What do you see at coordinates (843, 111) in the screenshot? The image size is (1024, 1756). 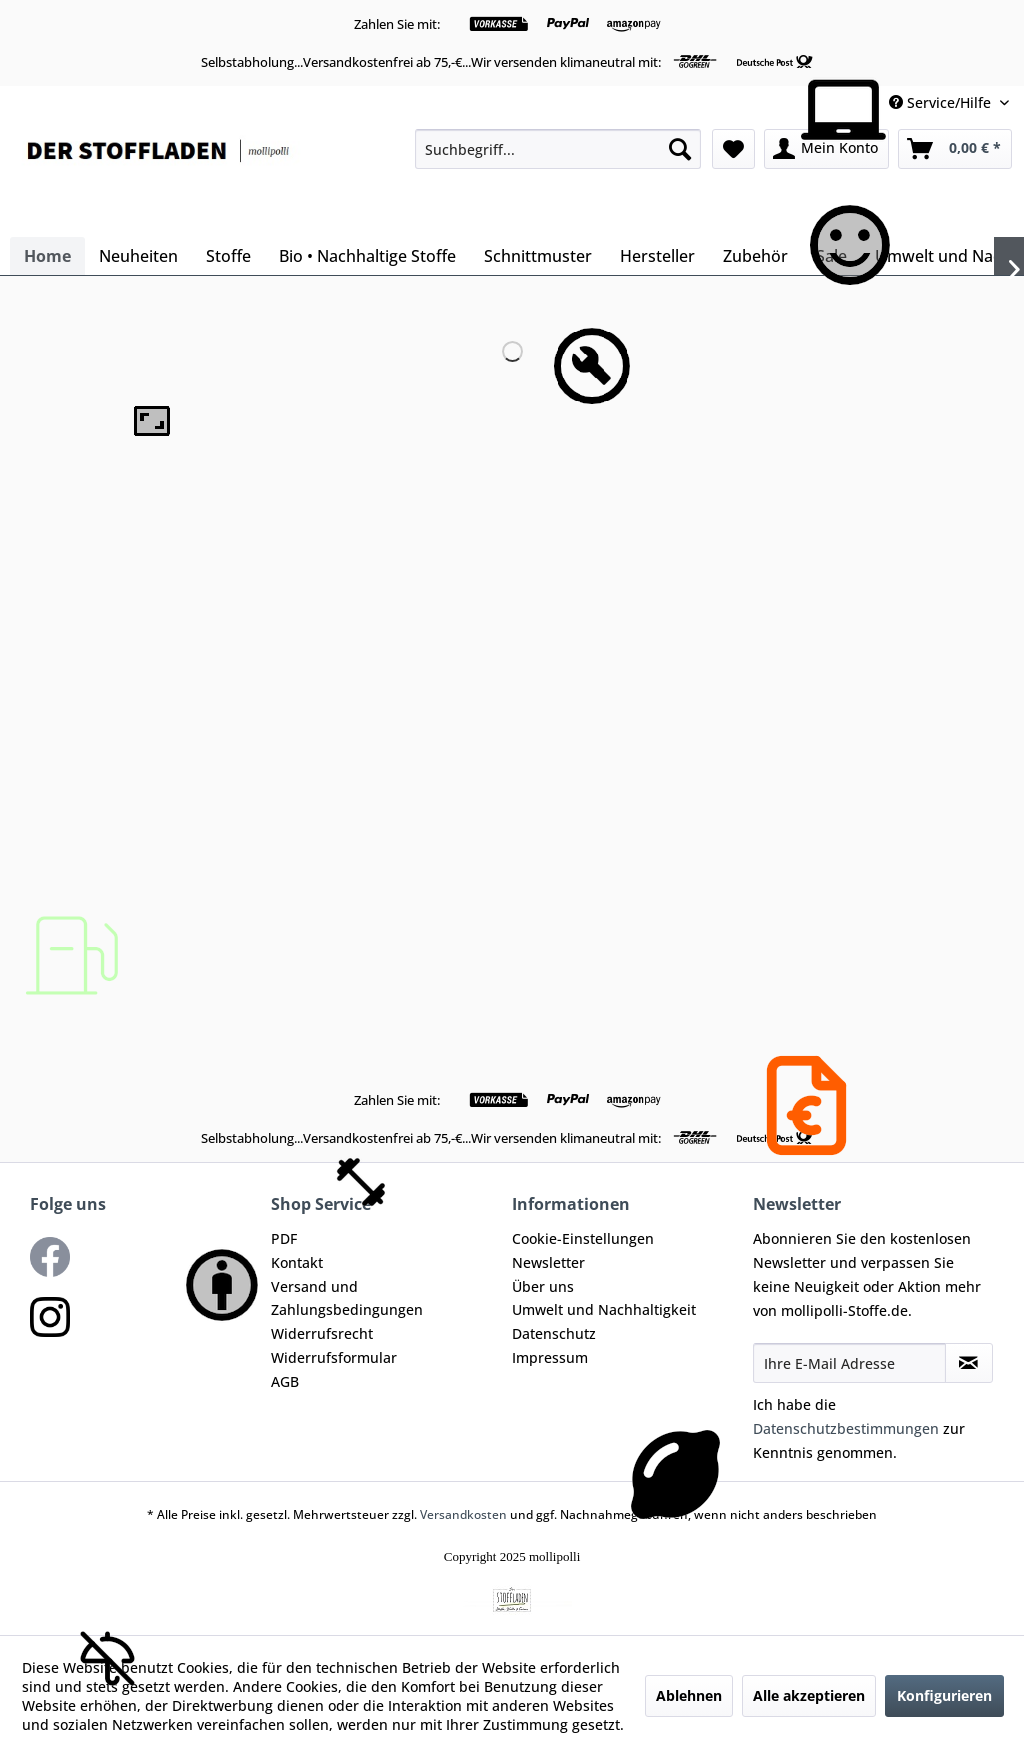 I see `access chromebook or laptop settings` at bounding box center [843, 111].